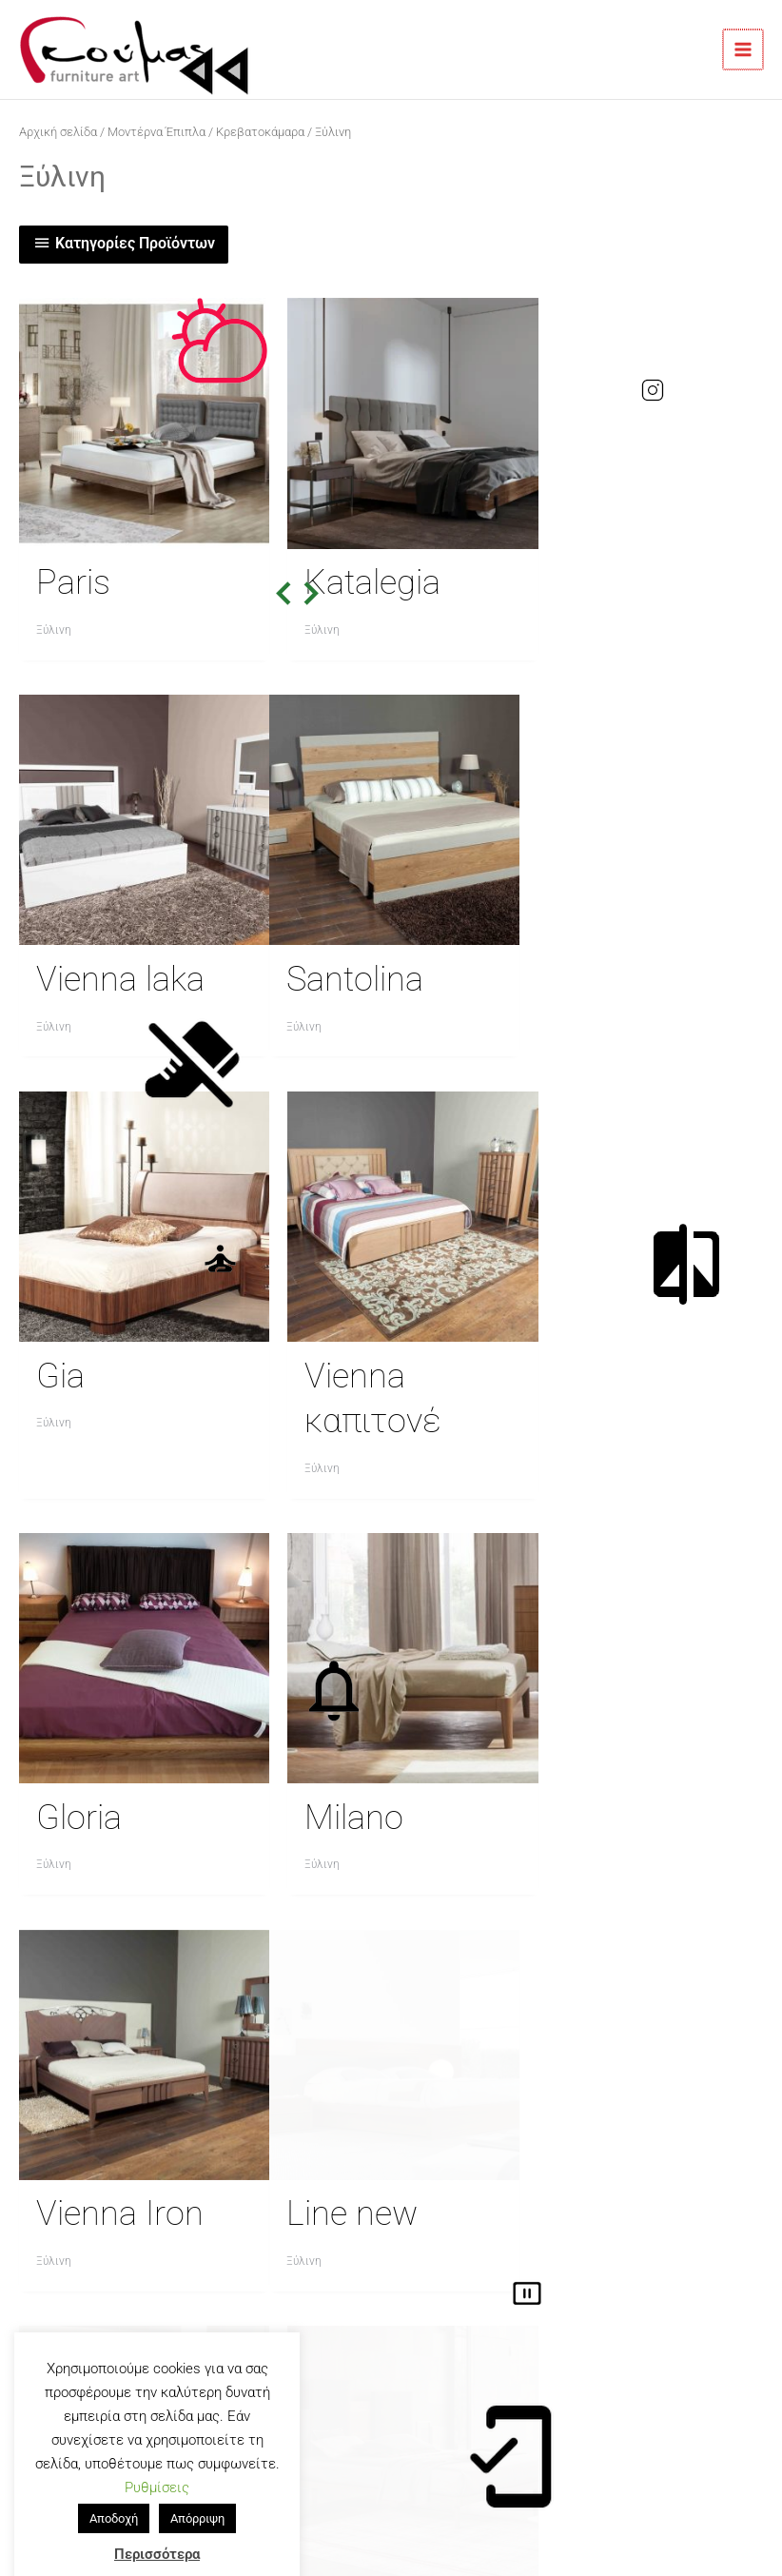 The height and width of the screenshot is (2576, 782). Describe the element at coordinates (219, 342) in the screenshot. I see `indicates partly cloudy weather conditions` at that location.